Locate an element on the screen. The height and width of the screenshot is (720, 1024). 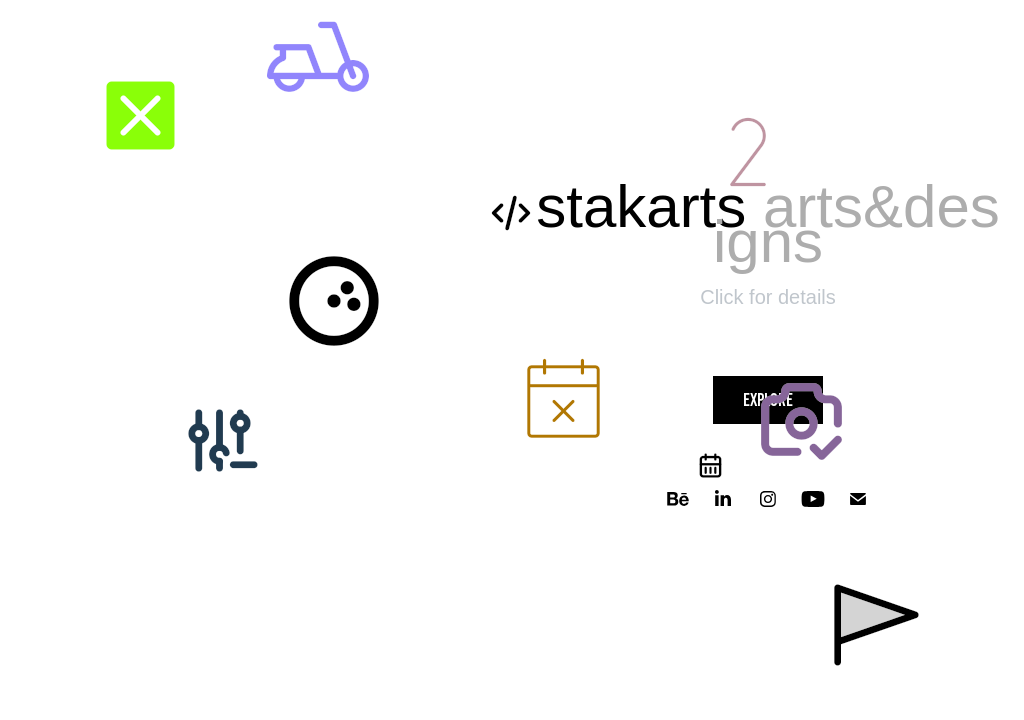
access bowling or sports-related features is located at coordinates (334, 301).